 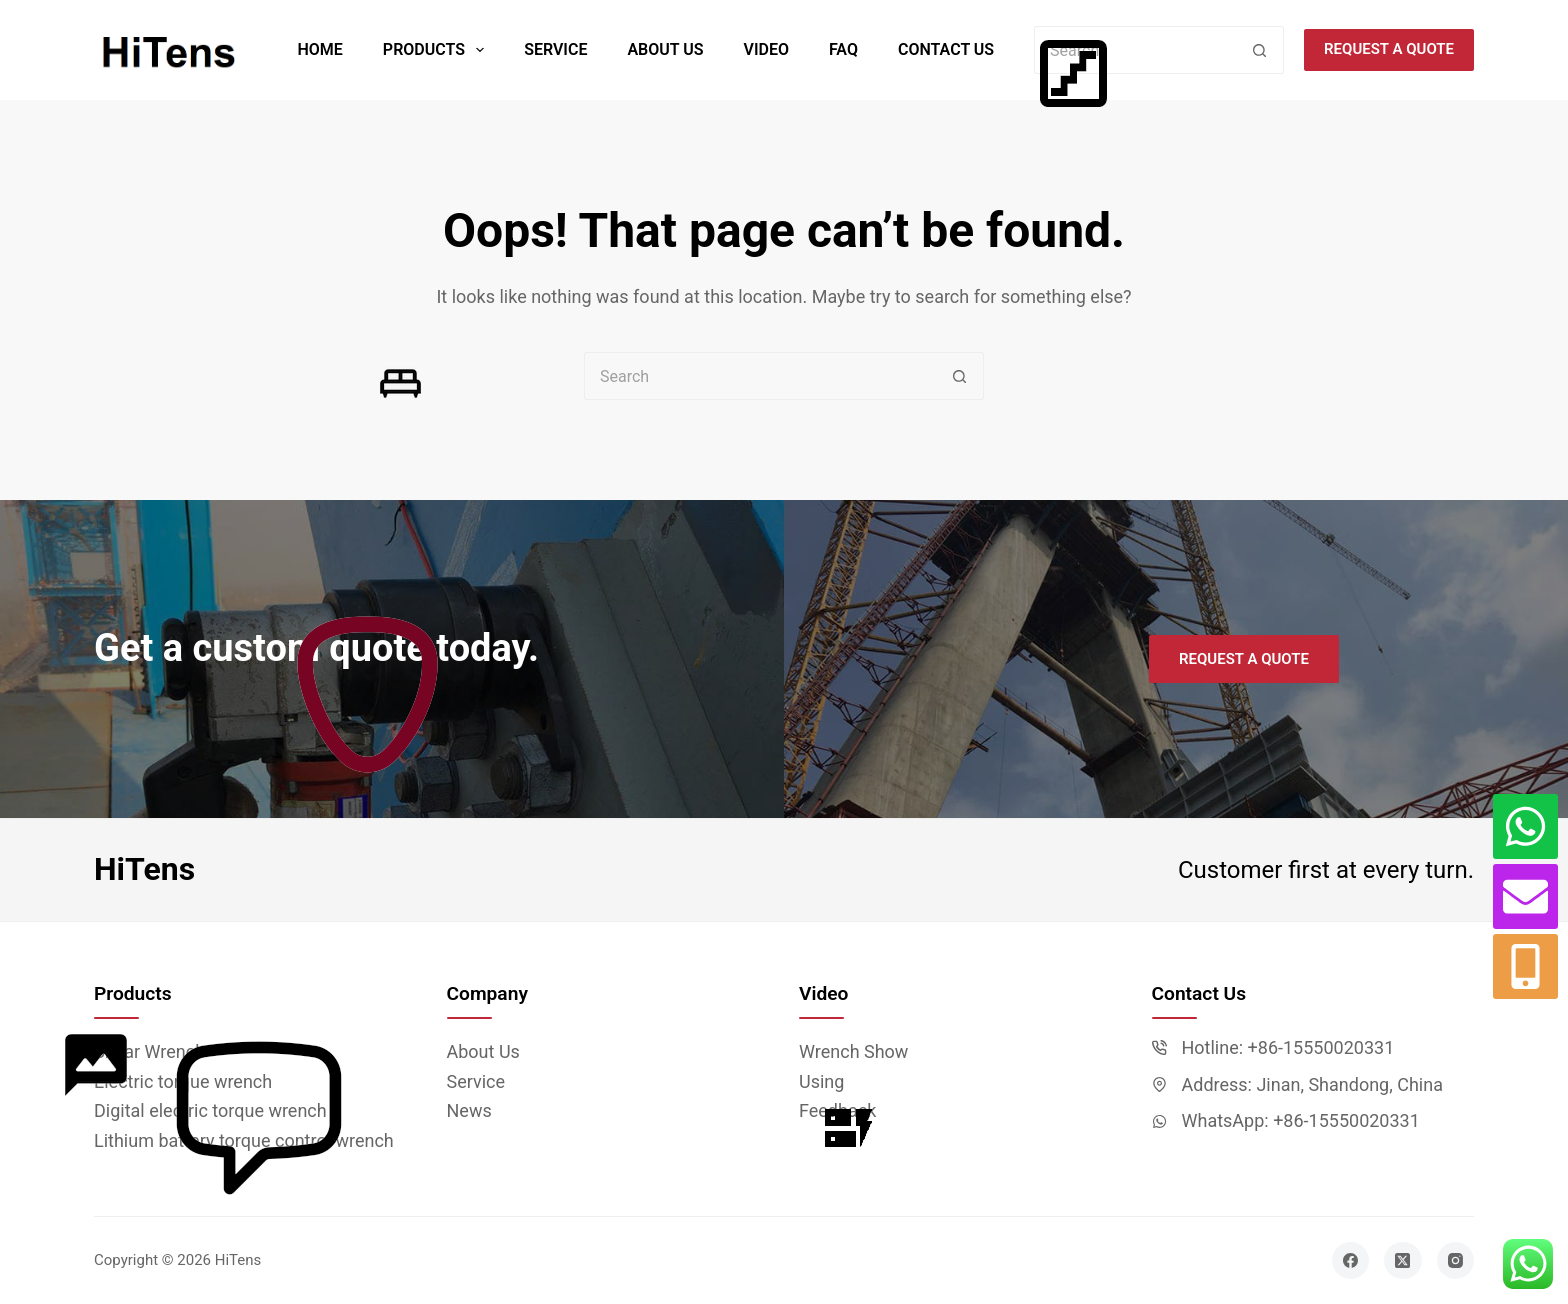 What do you see at coordinates (1073, 73) in the screenshot?
I see `indicates stairs or stairway access` at bounding box center [1073, 73].